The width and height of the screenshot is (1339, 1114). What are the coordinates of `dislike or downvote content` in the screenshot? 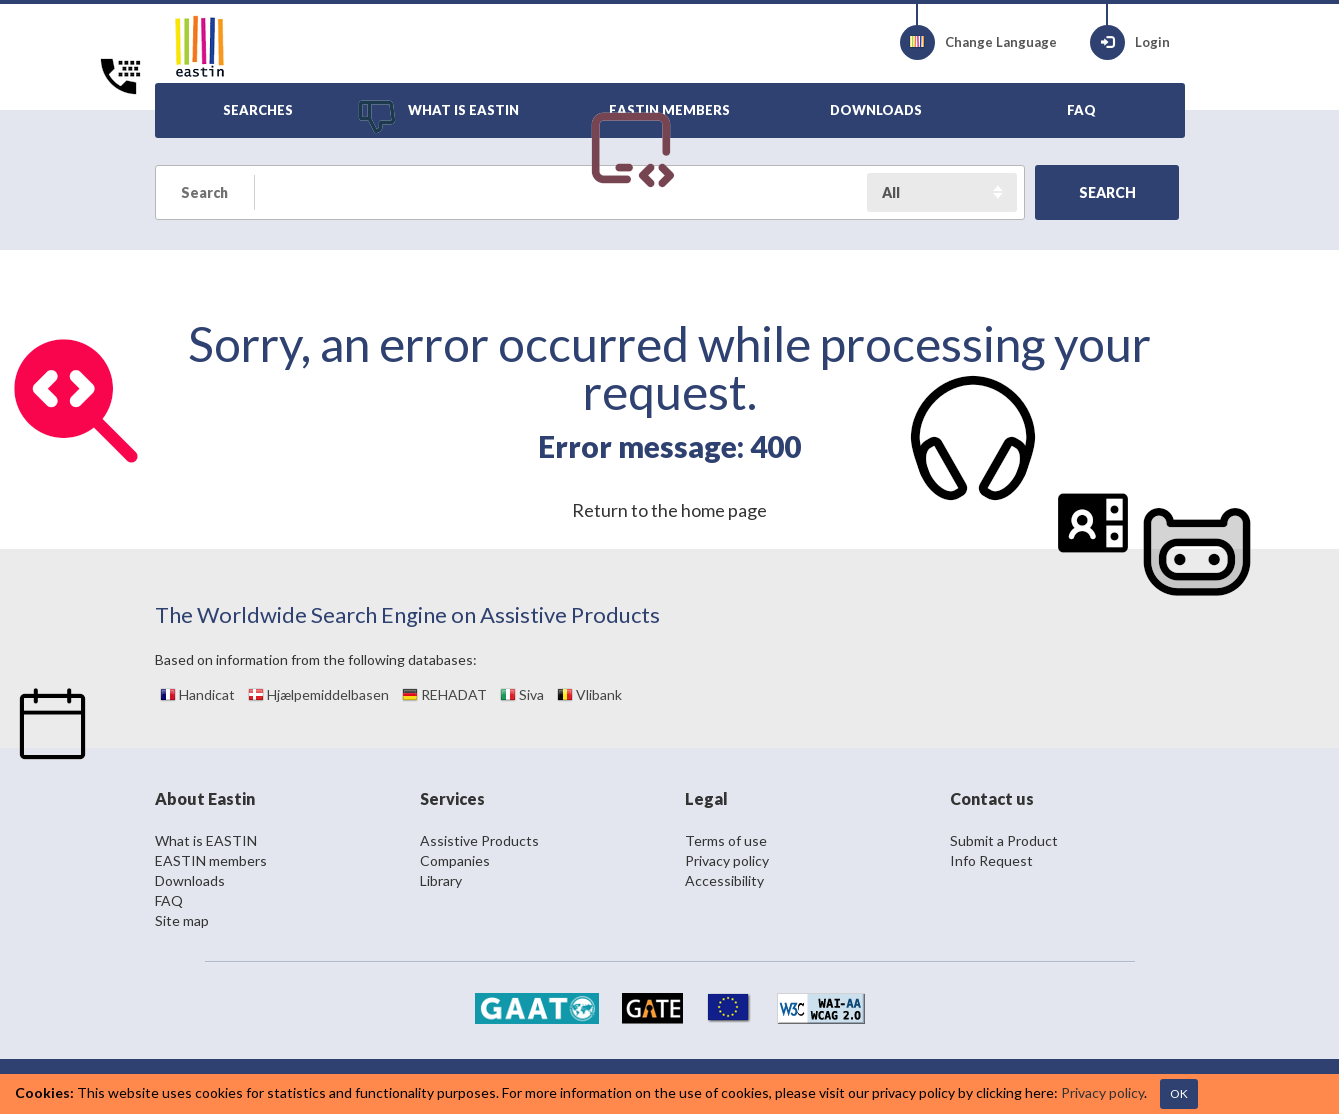 It's located at (377, 115).